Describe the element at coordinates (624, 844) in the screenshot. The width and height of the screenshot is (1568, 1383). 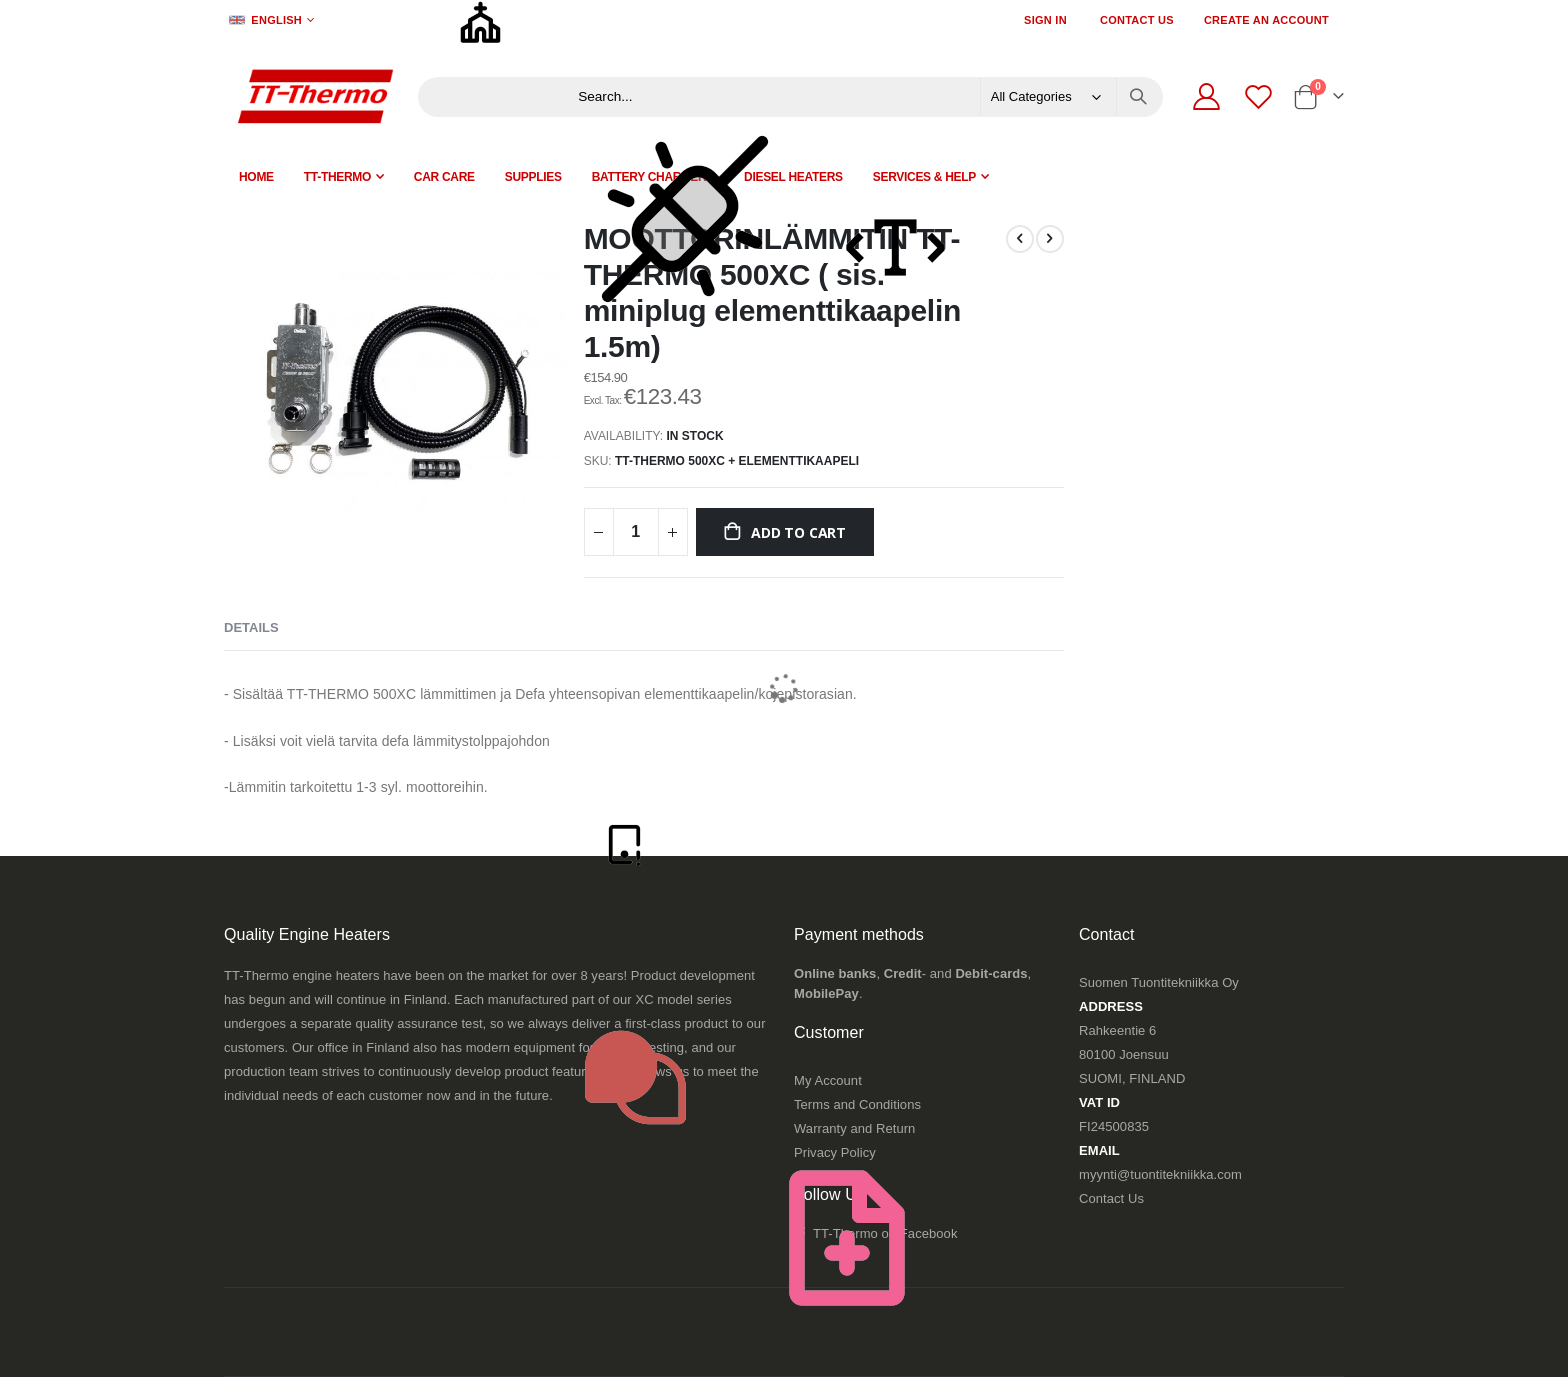
I see `tablet device requires attention or has an issue` at that location.